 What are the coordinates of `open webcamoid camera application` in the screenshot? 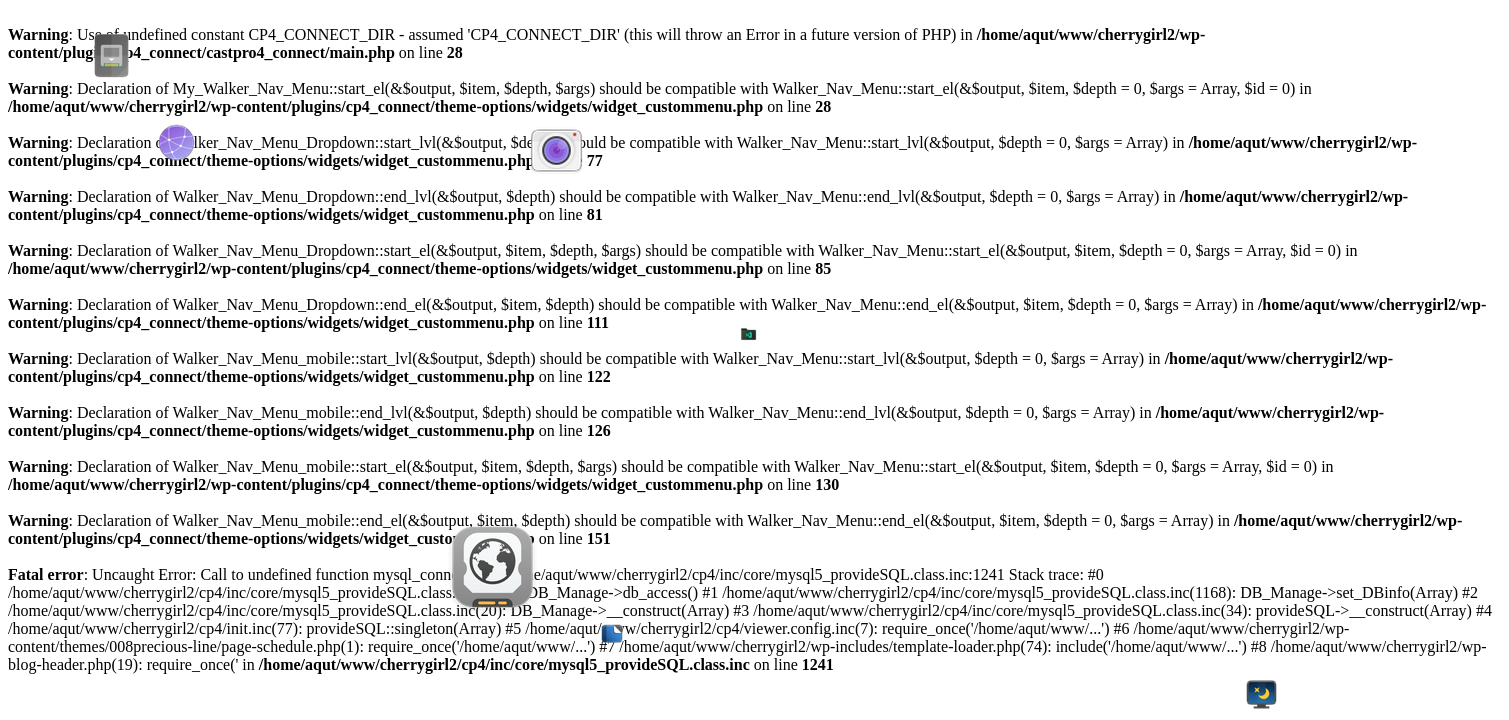 It's located at (556, 150).